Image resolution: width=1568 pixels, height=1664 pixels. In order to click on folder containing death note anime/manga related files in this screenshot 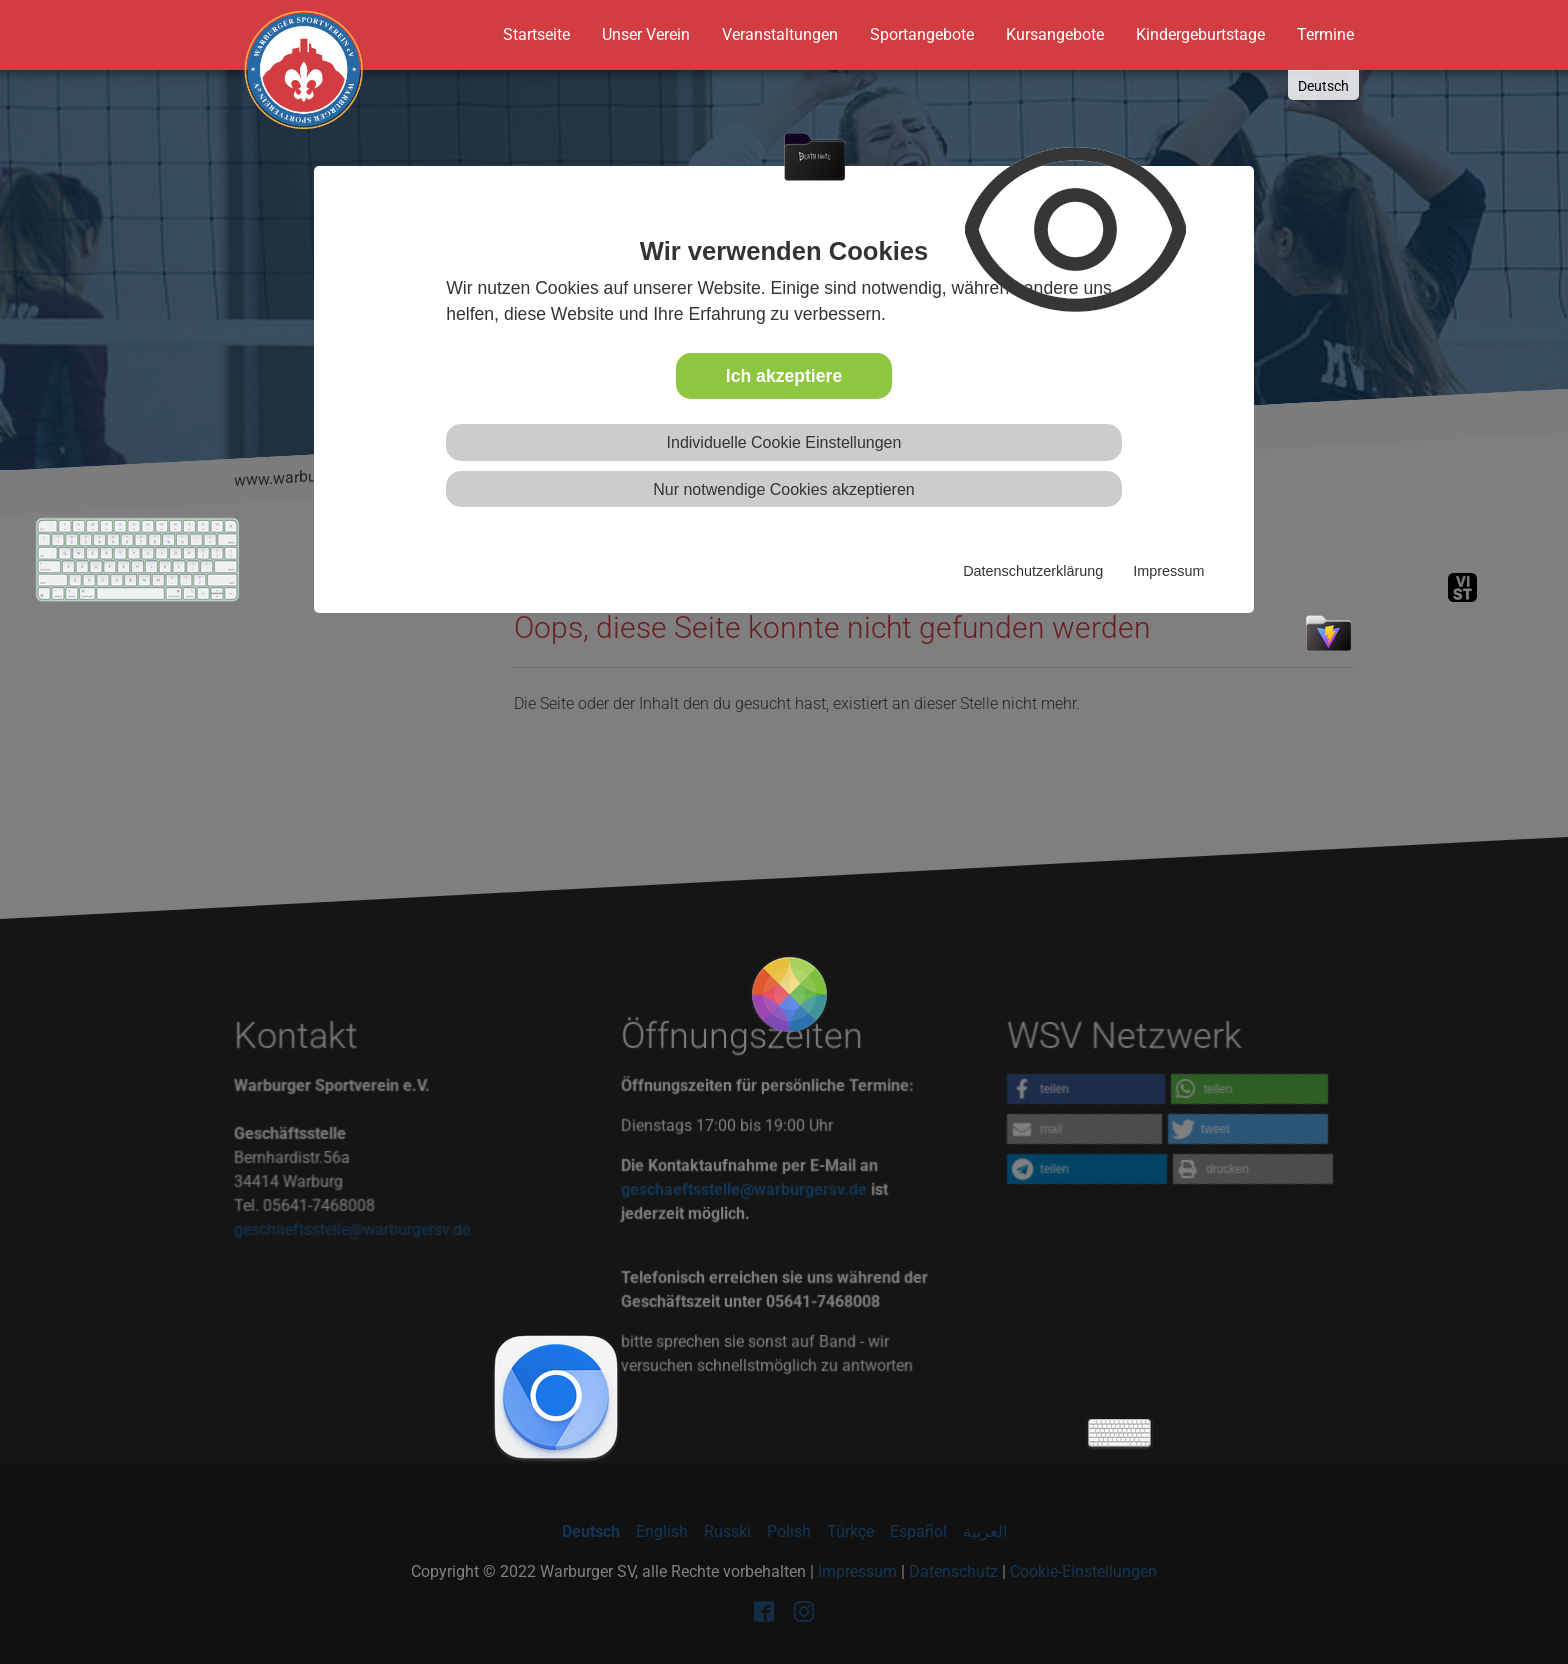, I will do `click(814, 158)`.